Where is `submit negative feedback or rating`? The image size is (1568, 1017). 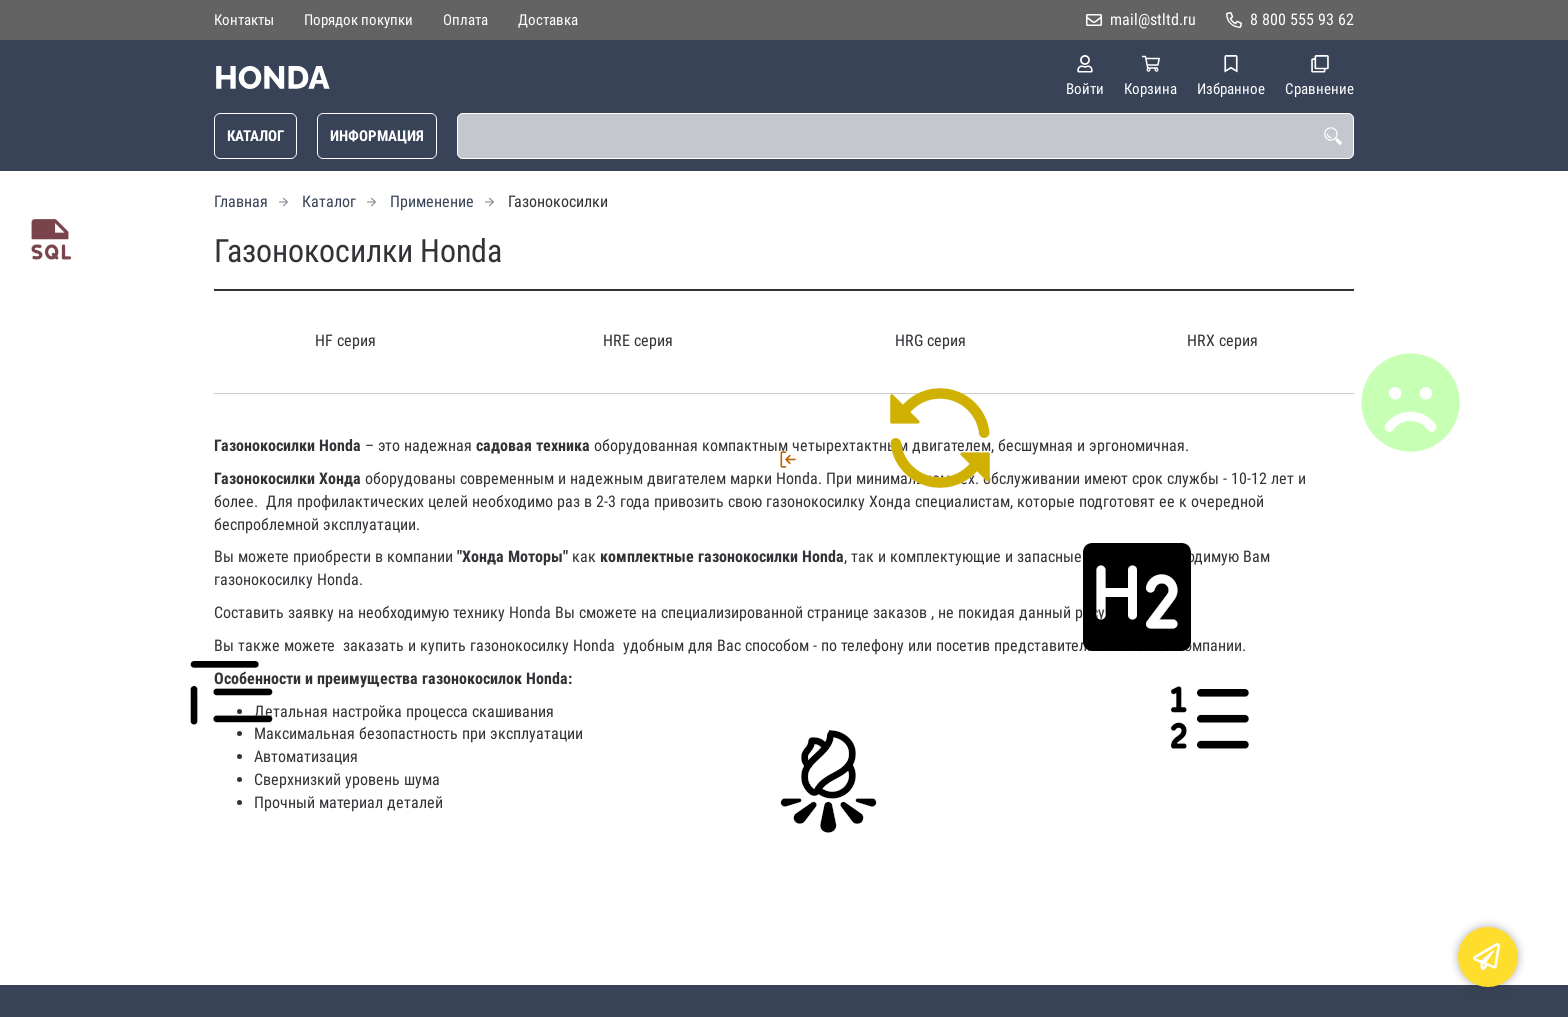
submit negative feedback or rating is located at coordinates (1410, 402).